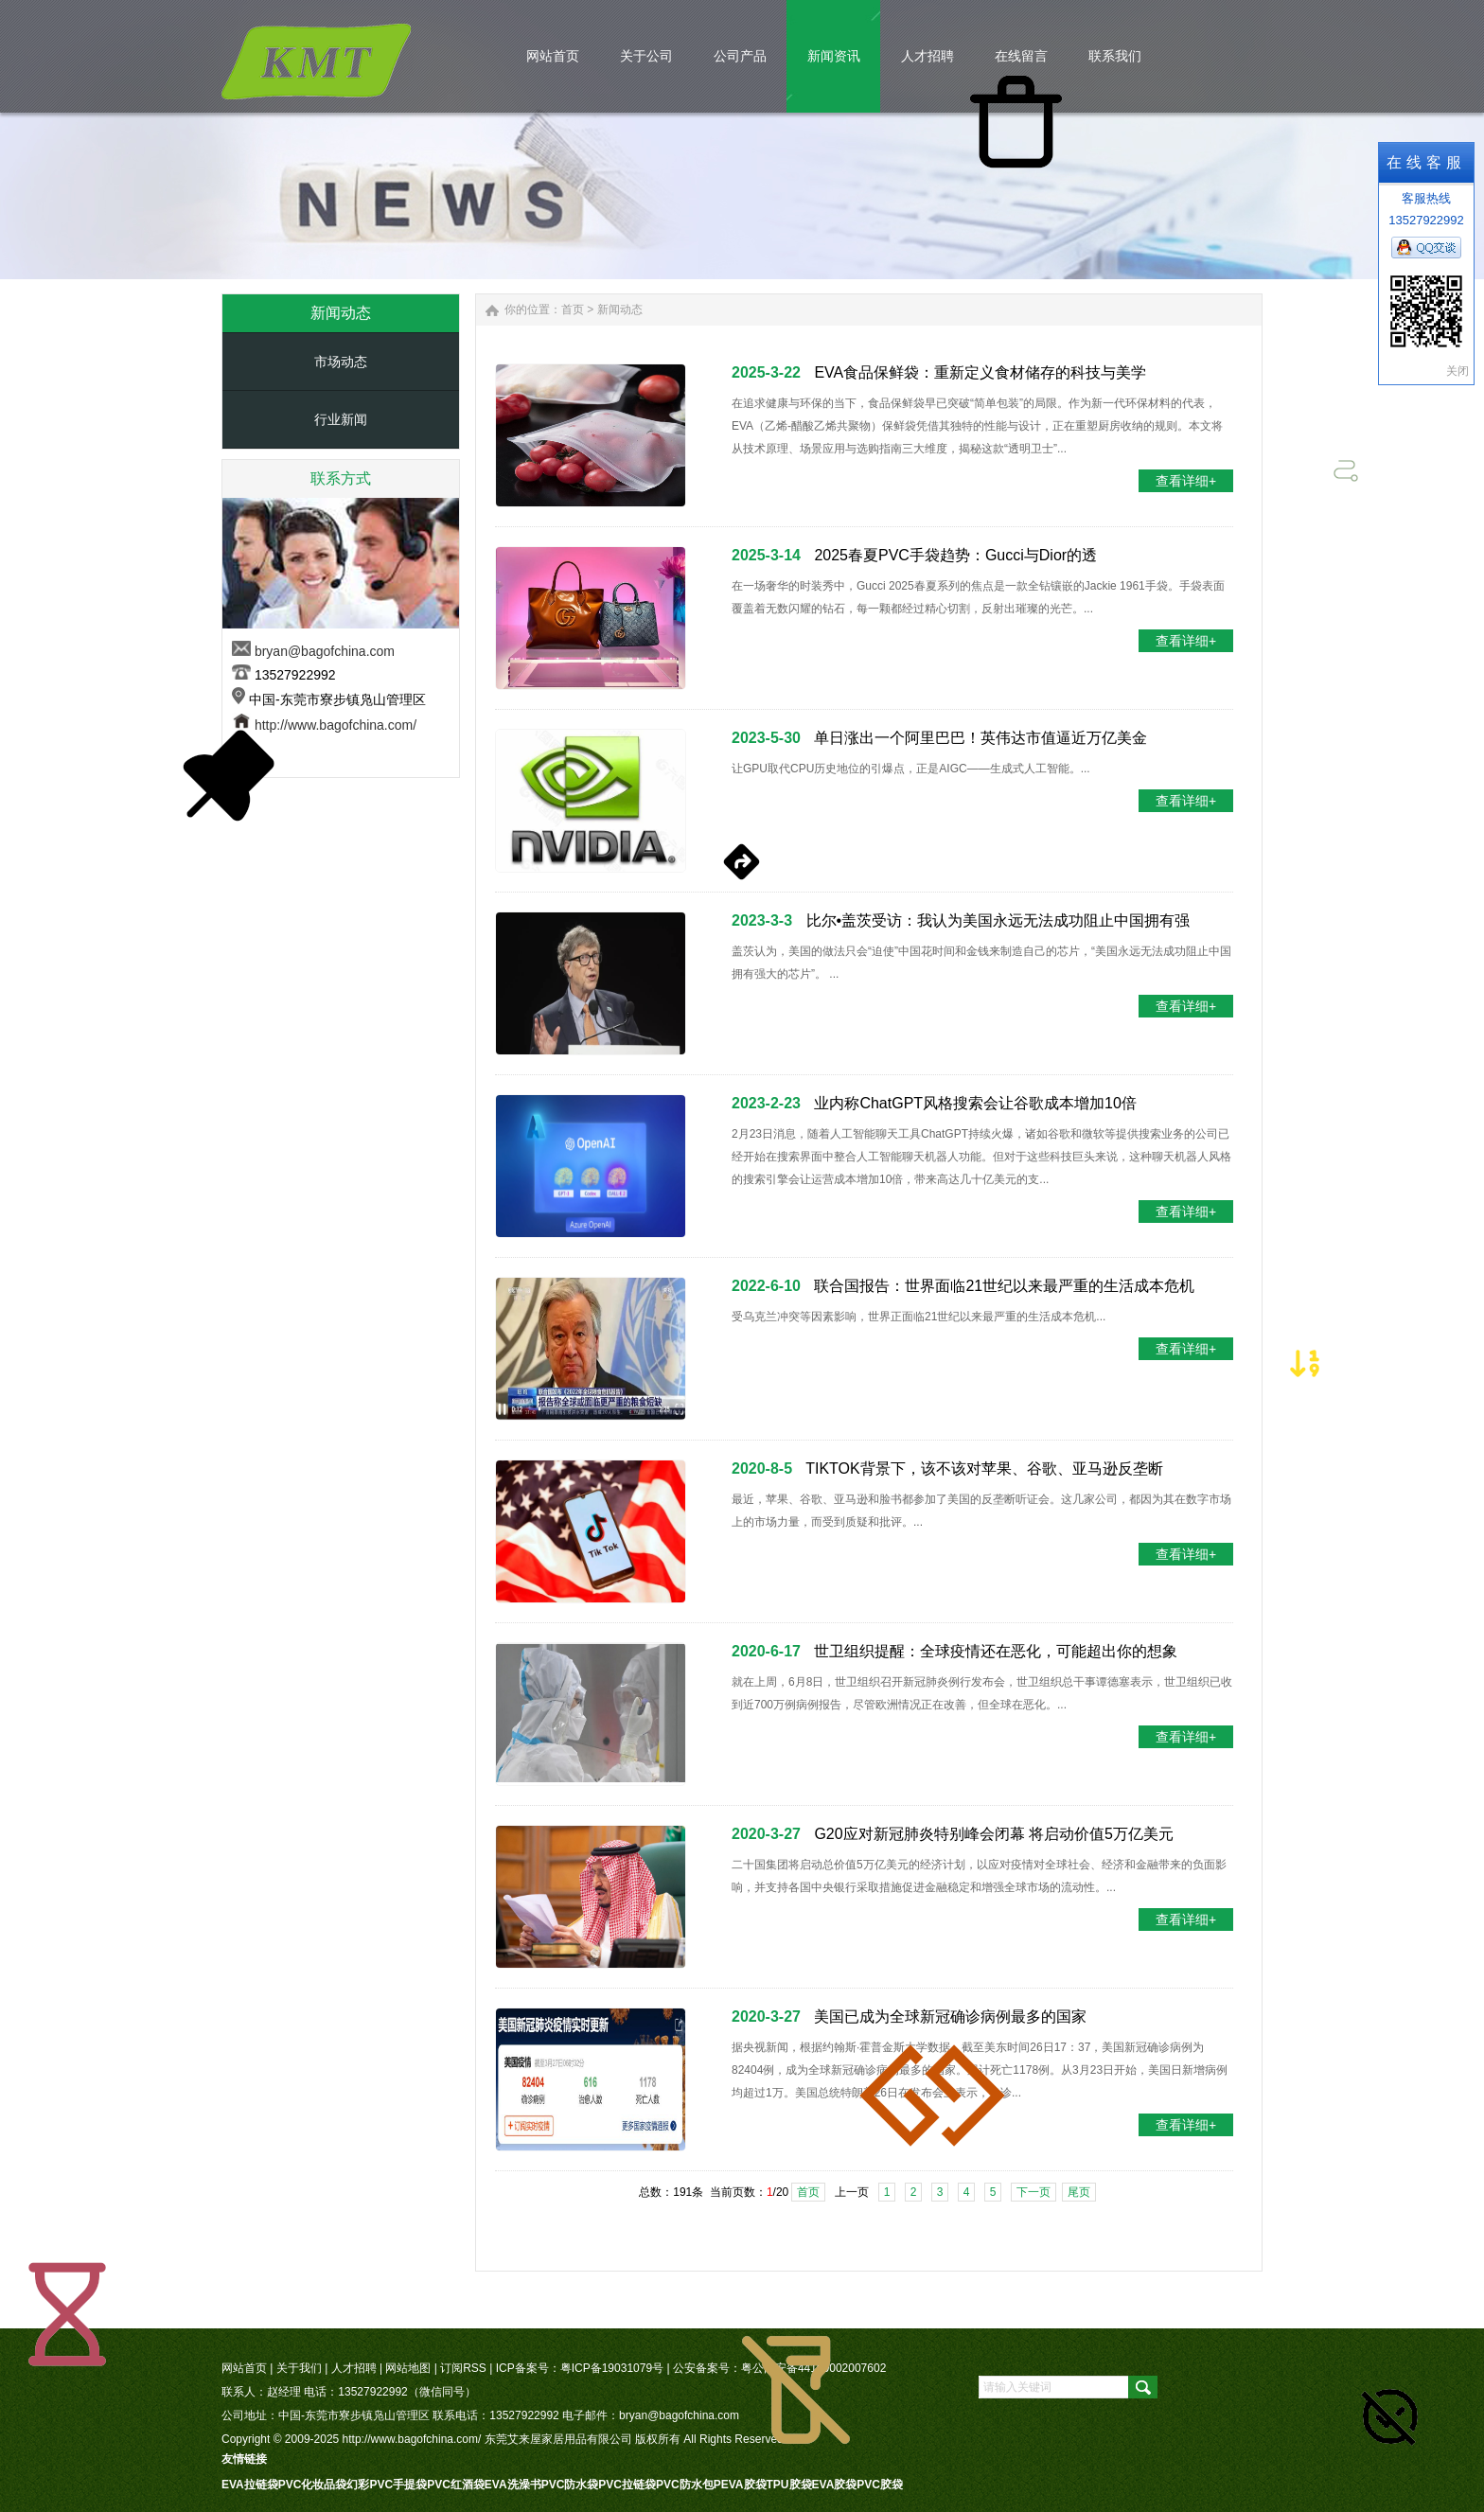 This screenshot has height=2512, width=1484. Describe the element at coordinates (1390, 2416) in the screenshot. I see `indicates content is unpublished or hidden from public view` at that location.